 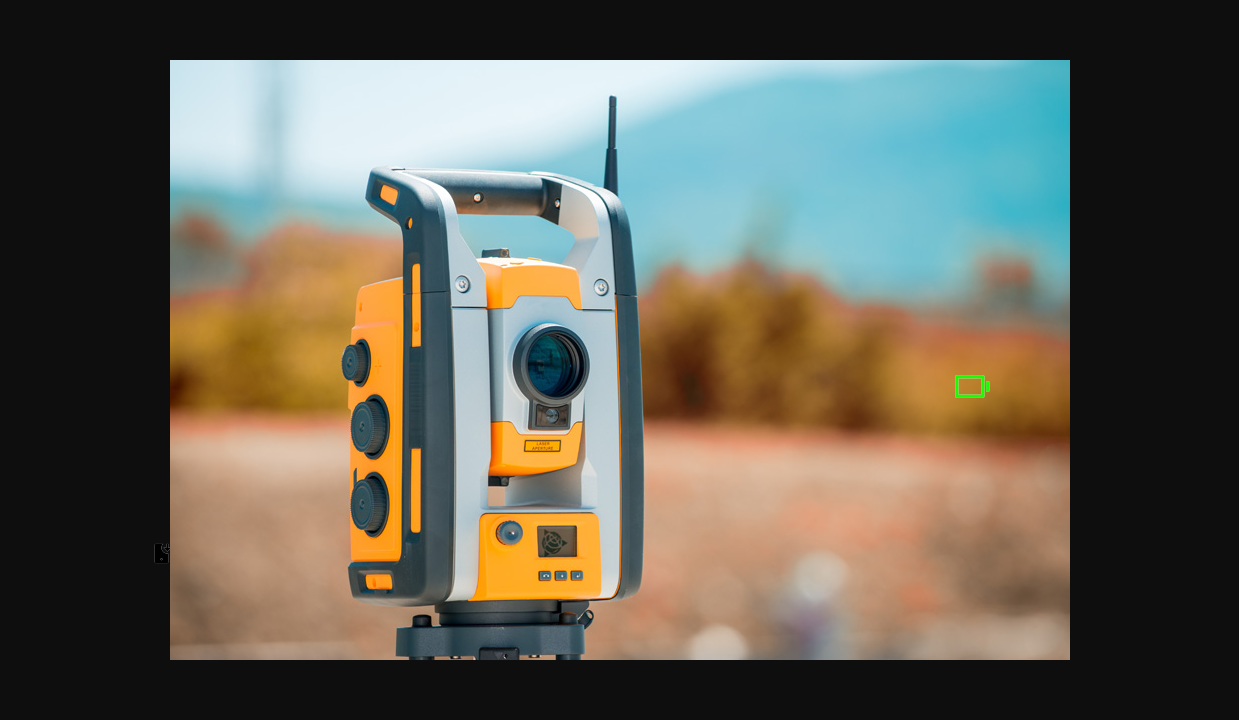 What do you see at coordinates (161, 553) in the screenshot?
I see `download app to mobile device` at bounding box center [161, 553].